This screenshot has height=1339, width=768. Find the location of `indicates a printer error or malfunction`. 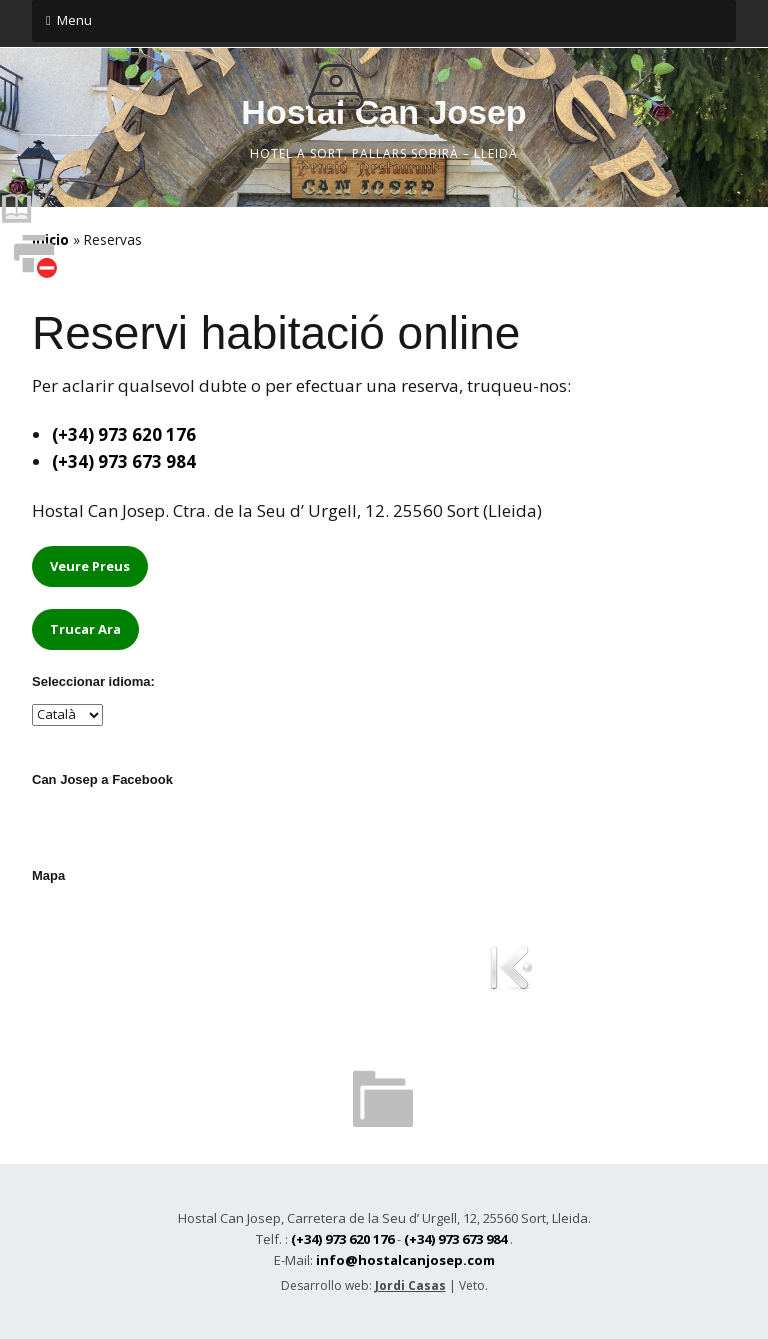

indicates a printer error or malfunction is located at coordinates (34, 255).